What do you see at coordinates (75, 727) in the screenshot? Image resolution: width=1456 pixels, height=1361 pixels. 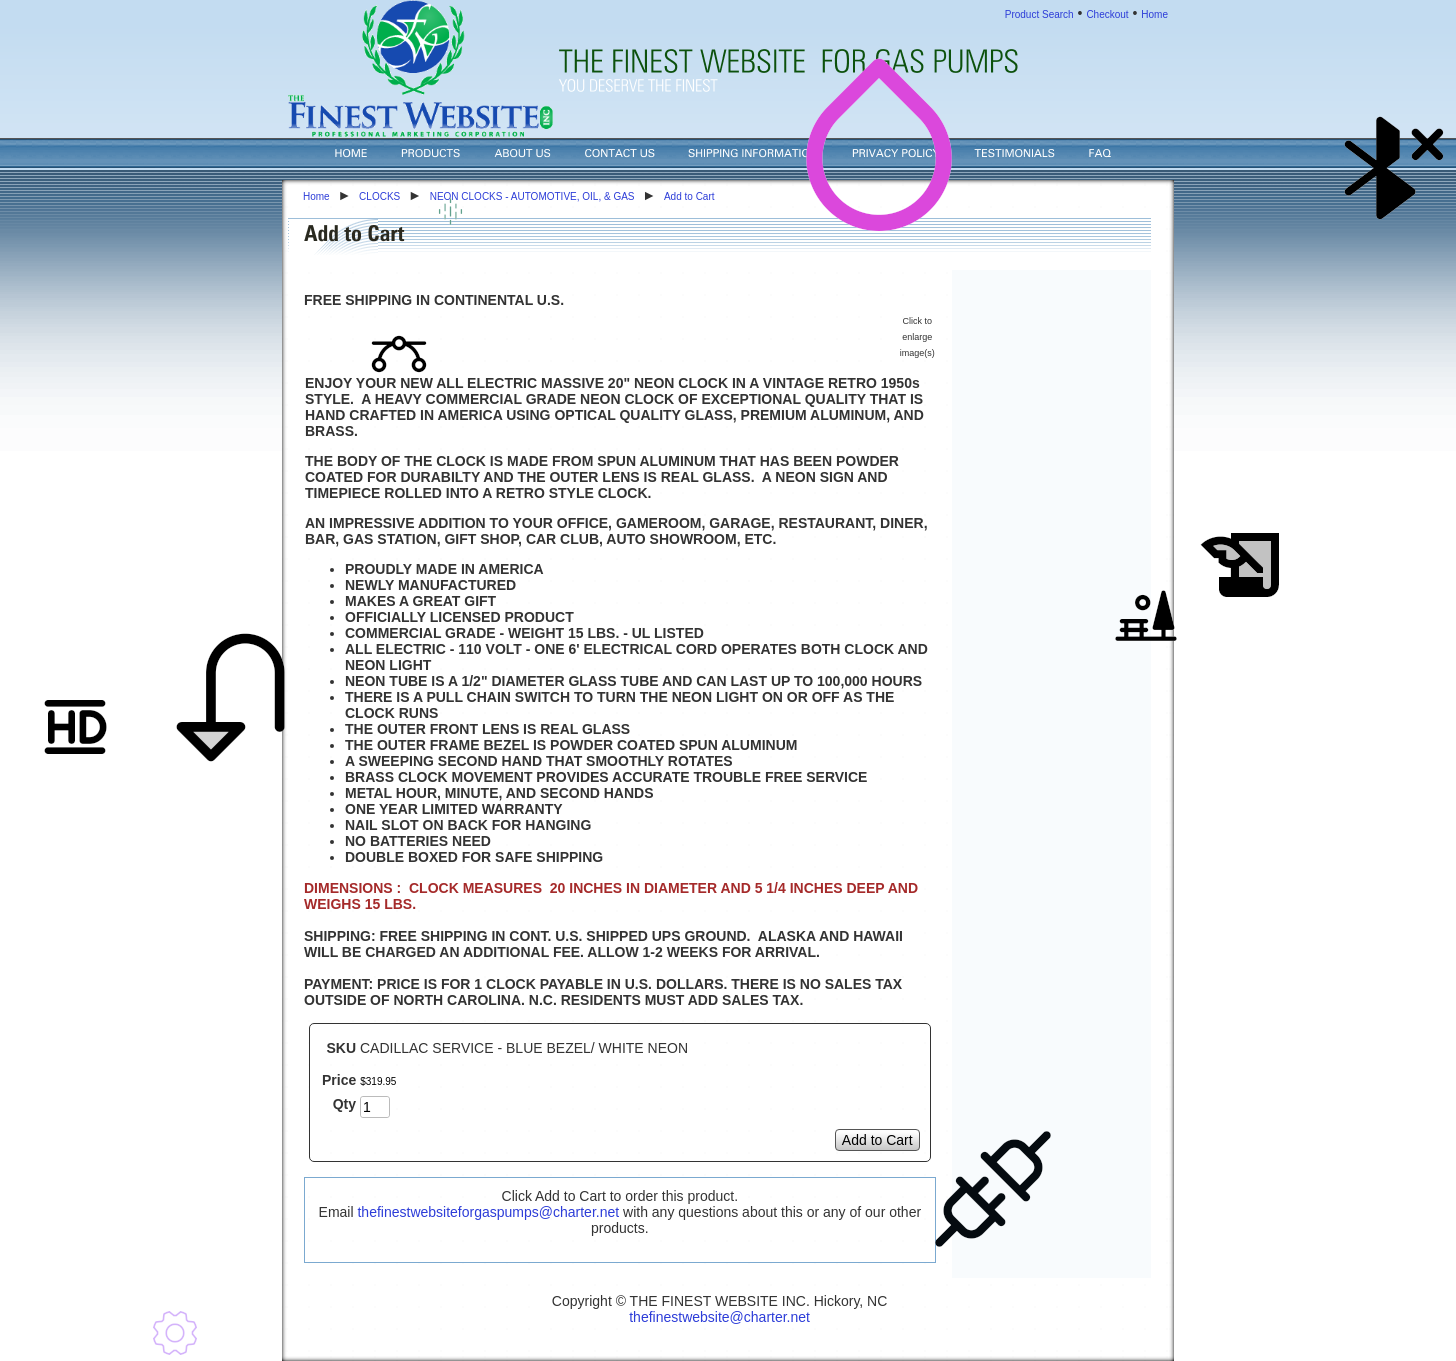 I see `indicates high-definition video quality` at bounding box center [75, 727].